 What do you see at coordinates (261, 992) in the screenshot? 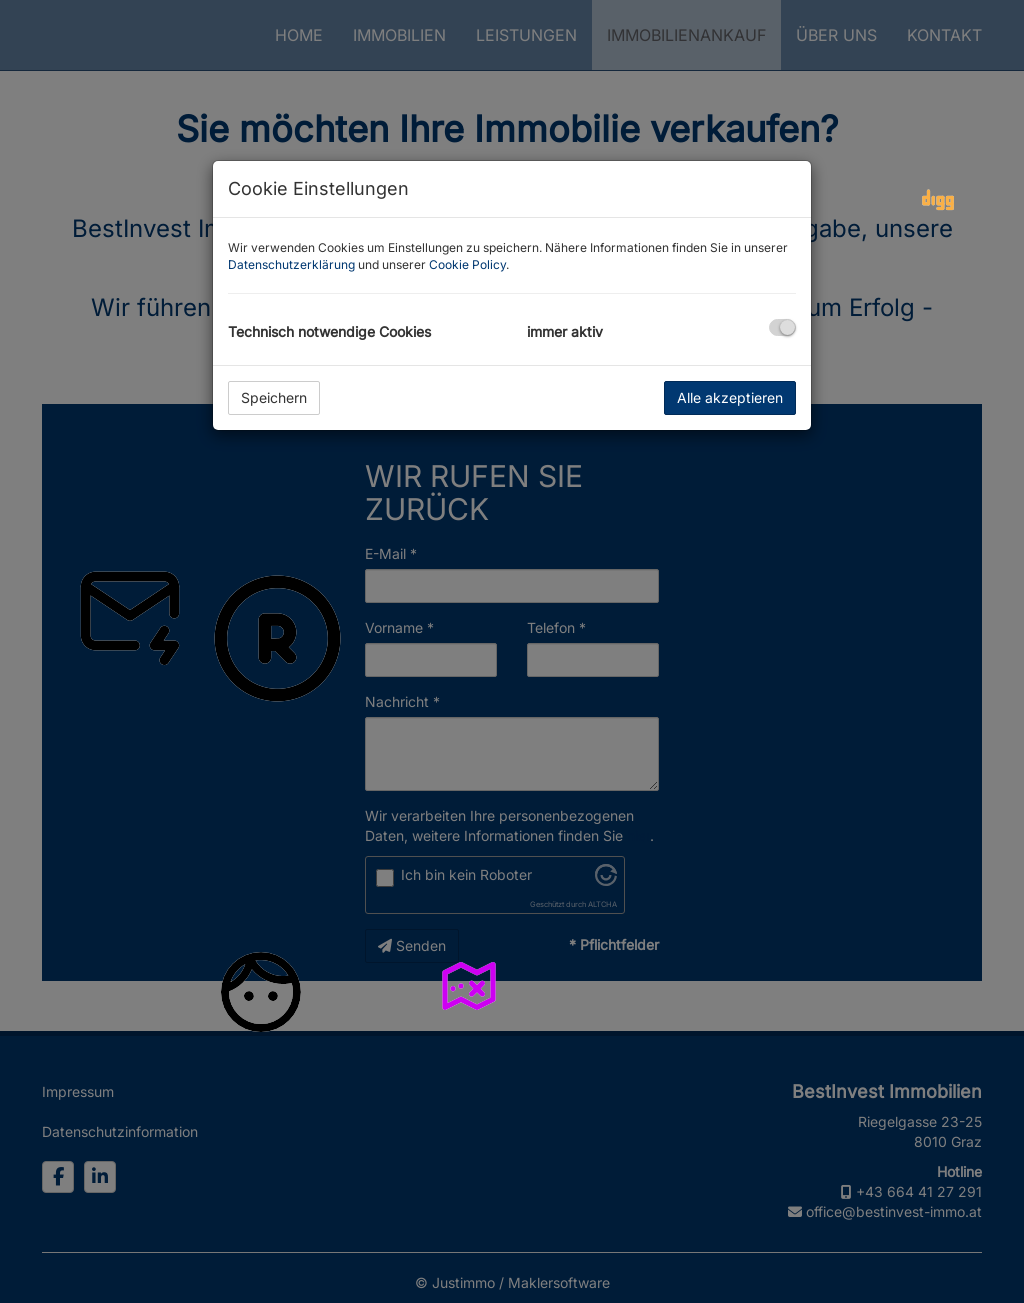
I see `access your profile or account settings` at bounding box center [261, 992].